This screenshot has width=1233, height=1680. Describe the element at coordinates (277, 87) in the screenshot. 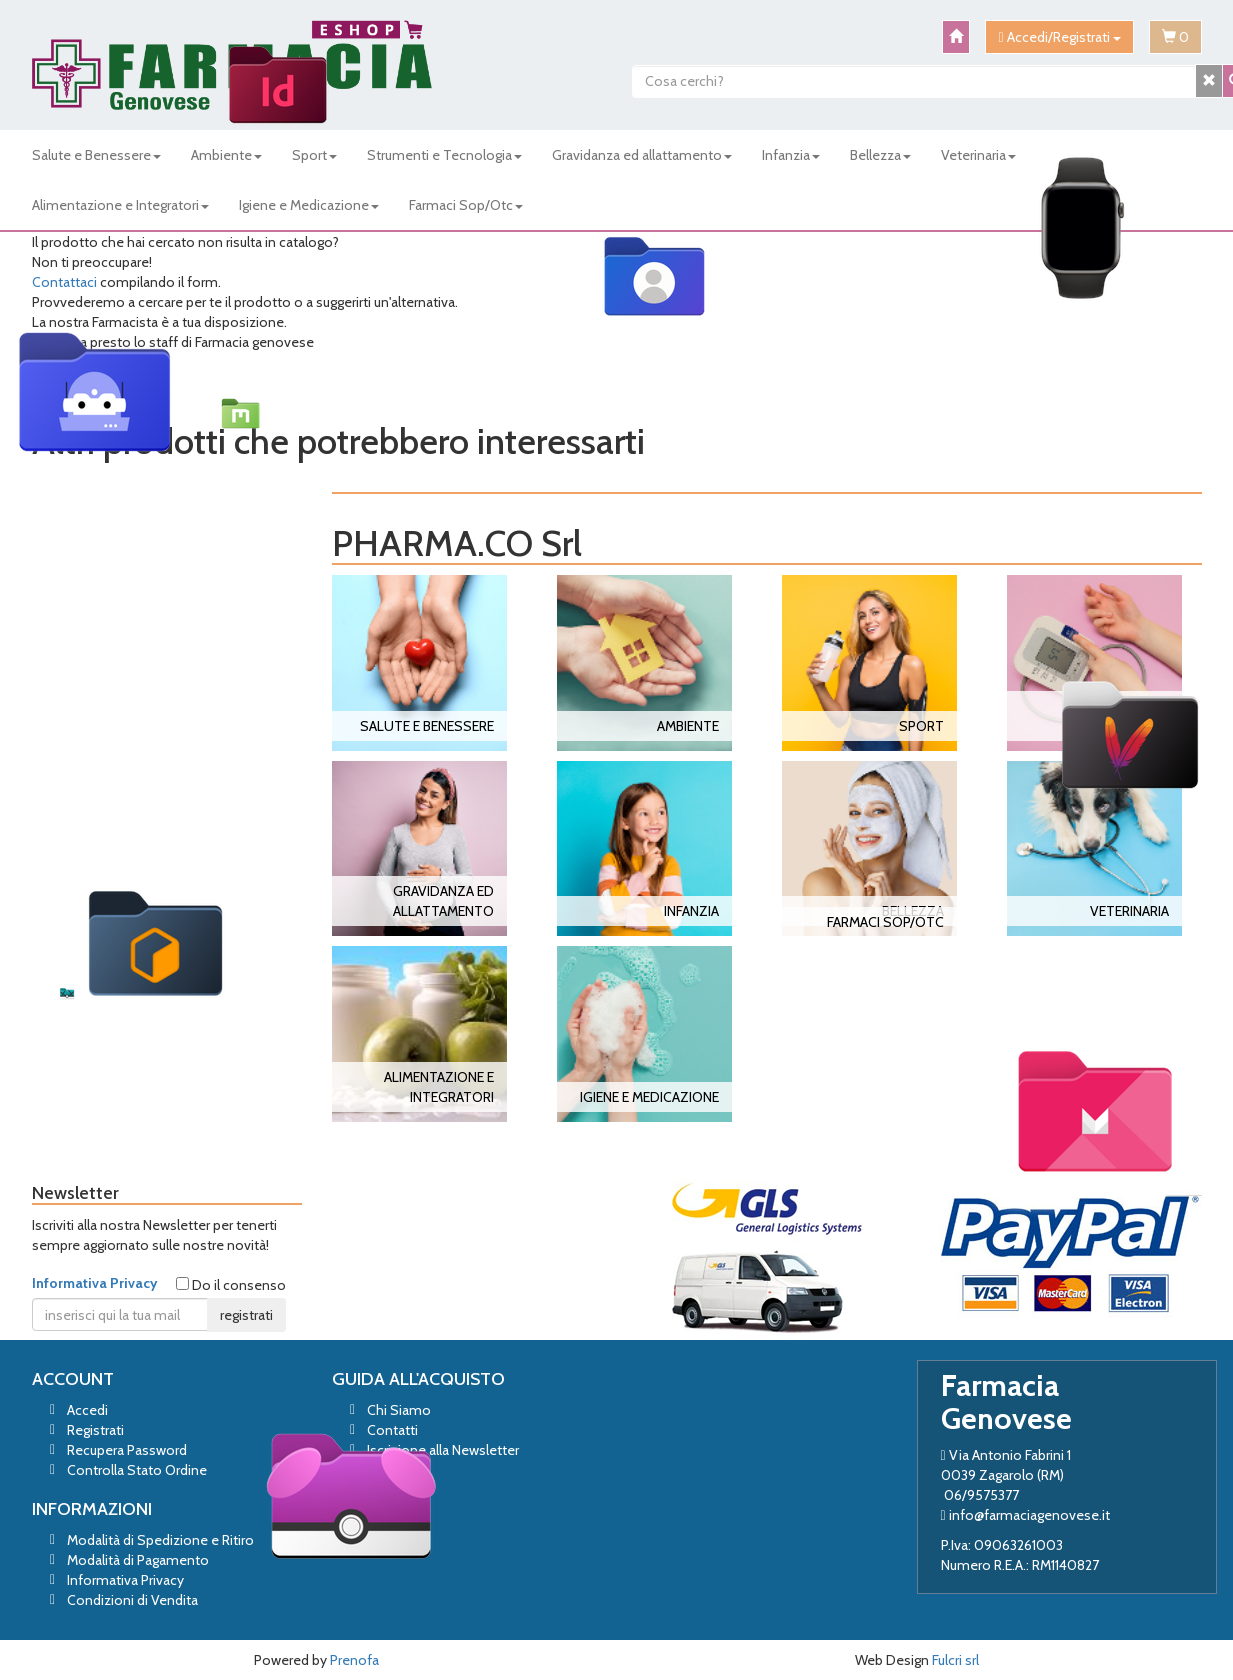

I see `folder containing Adobe InDesign project files` at that location.